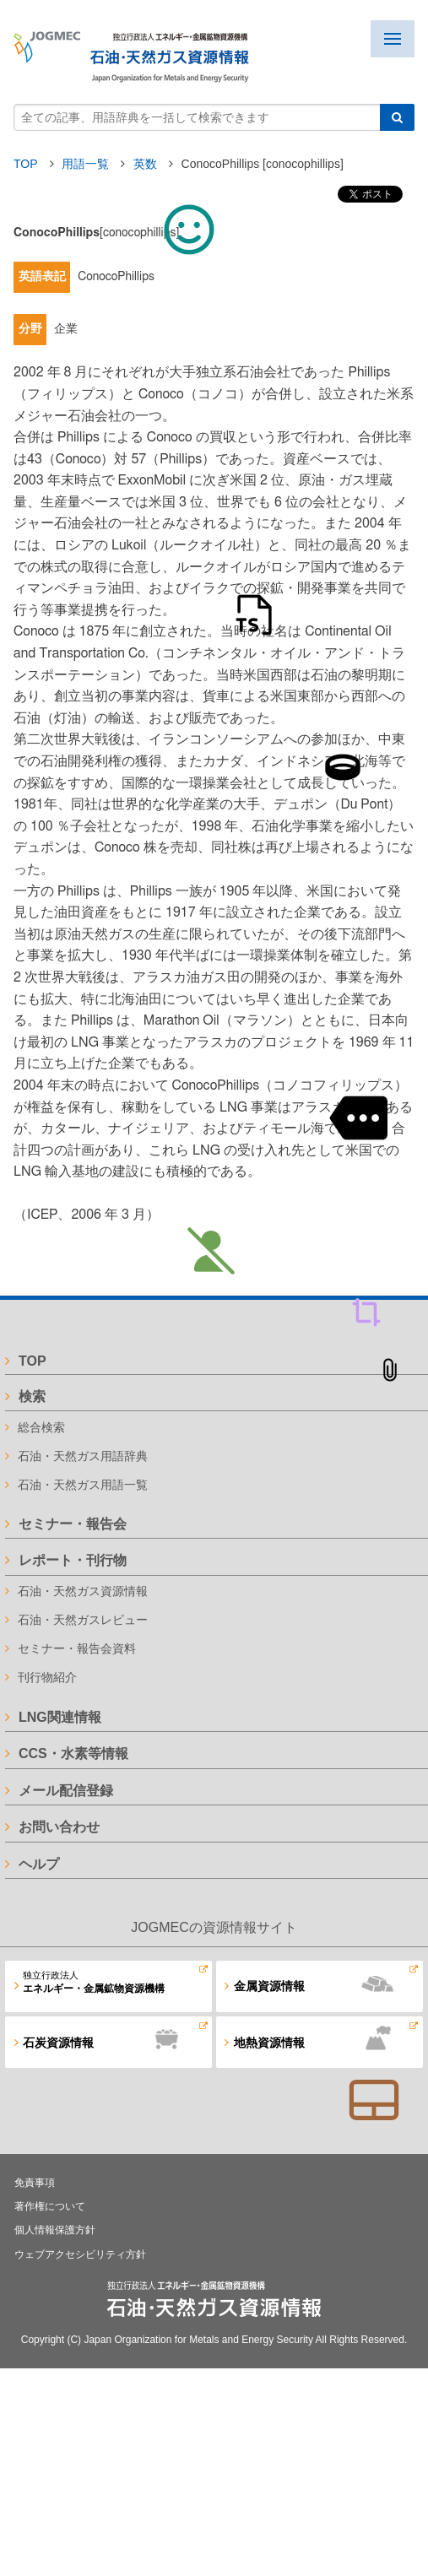 This screenshot has width=428, height=2576. Describe the element at coordinates (390, 1370) in the screenshot. I see `attach a file to your message` at that location.